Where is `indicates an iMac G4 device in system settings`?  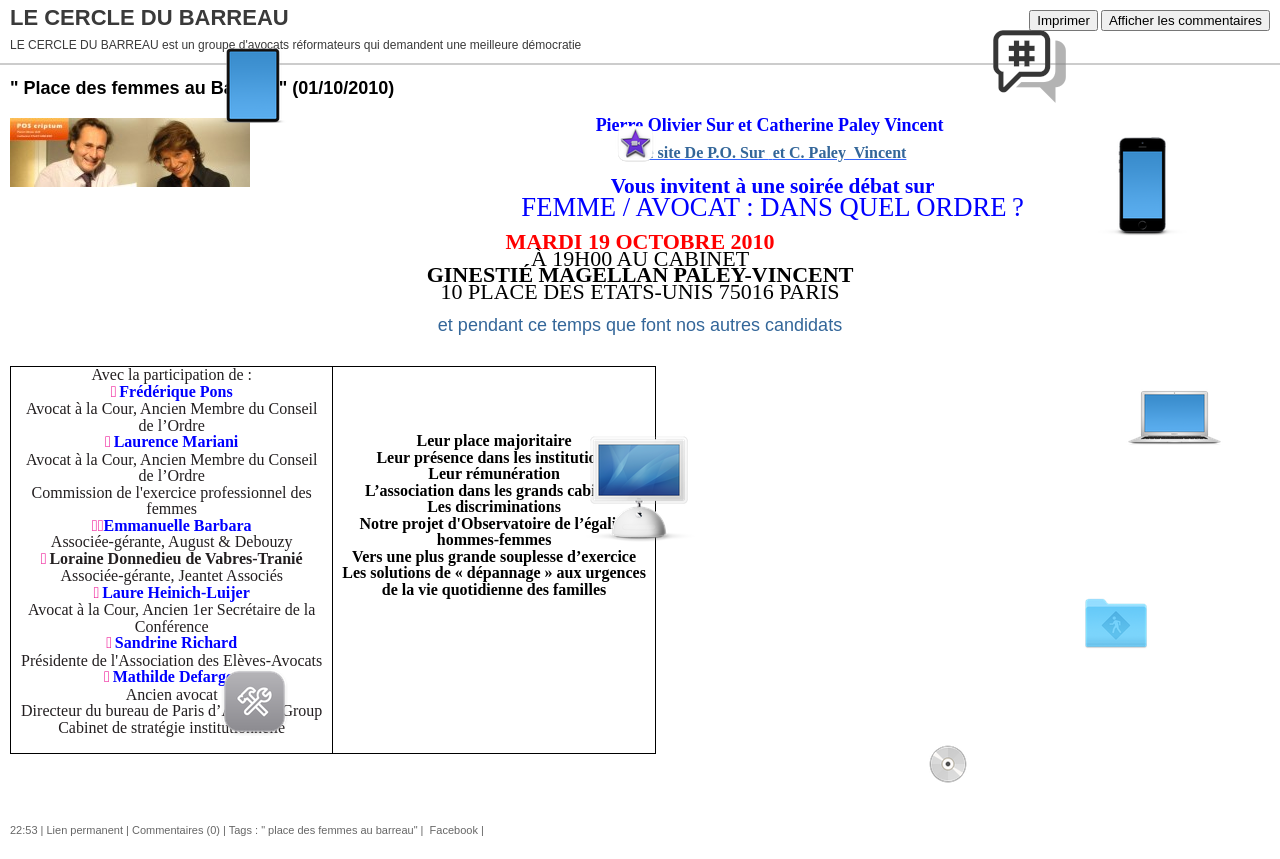 indicates an iMac G4 device in system settings is located at coordinates (639, 483).